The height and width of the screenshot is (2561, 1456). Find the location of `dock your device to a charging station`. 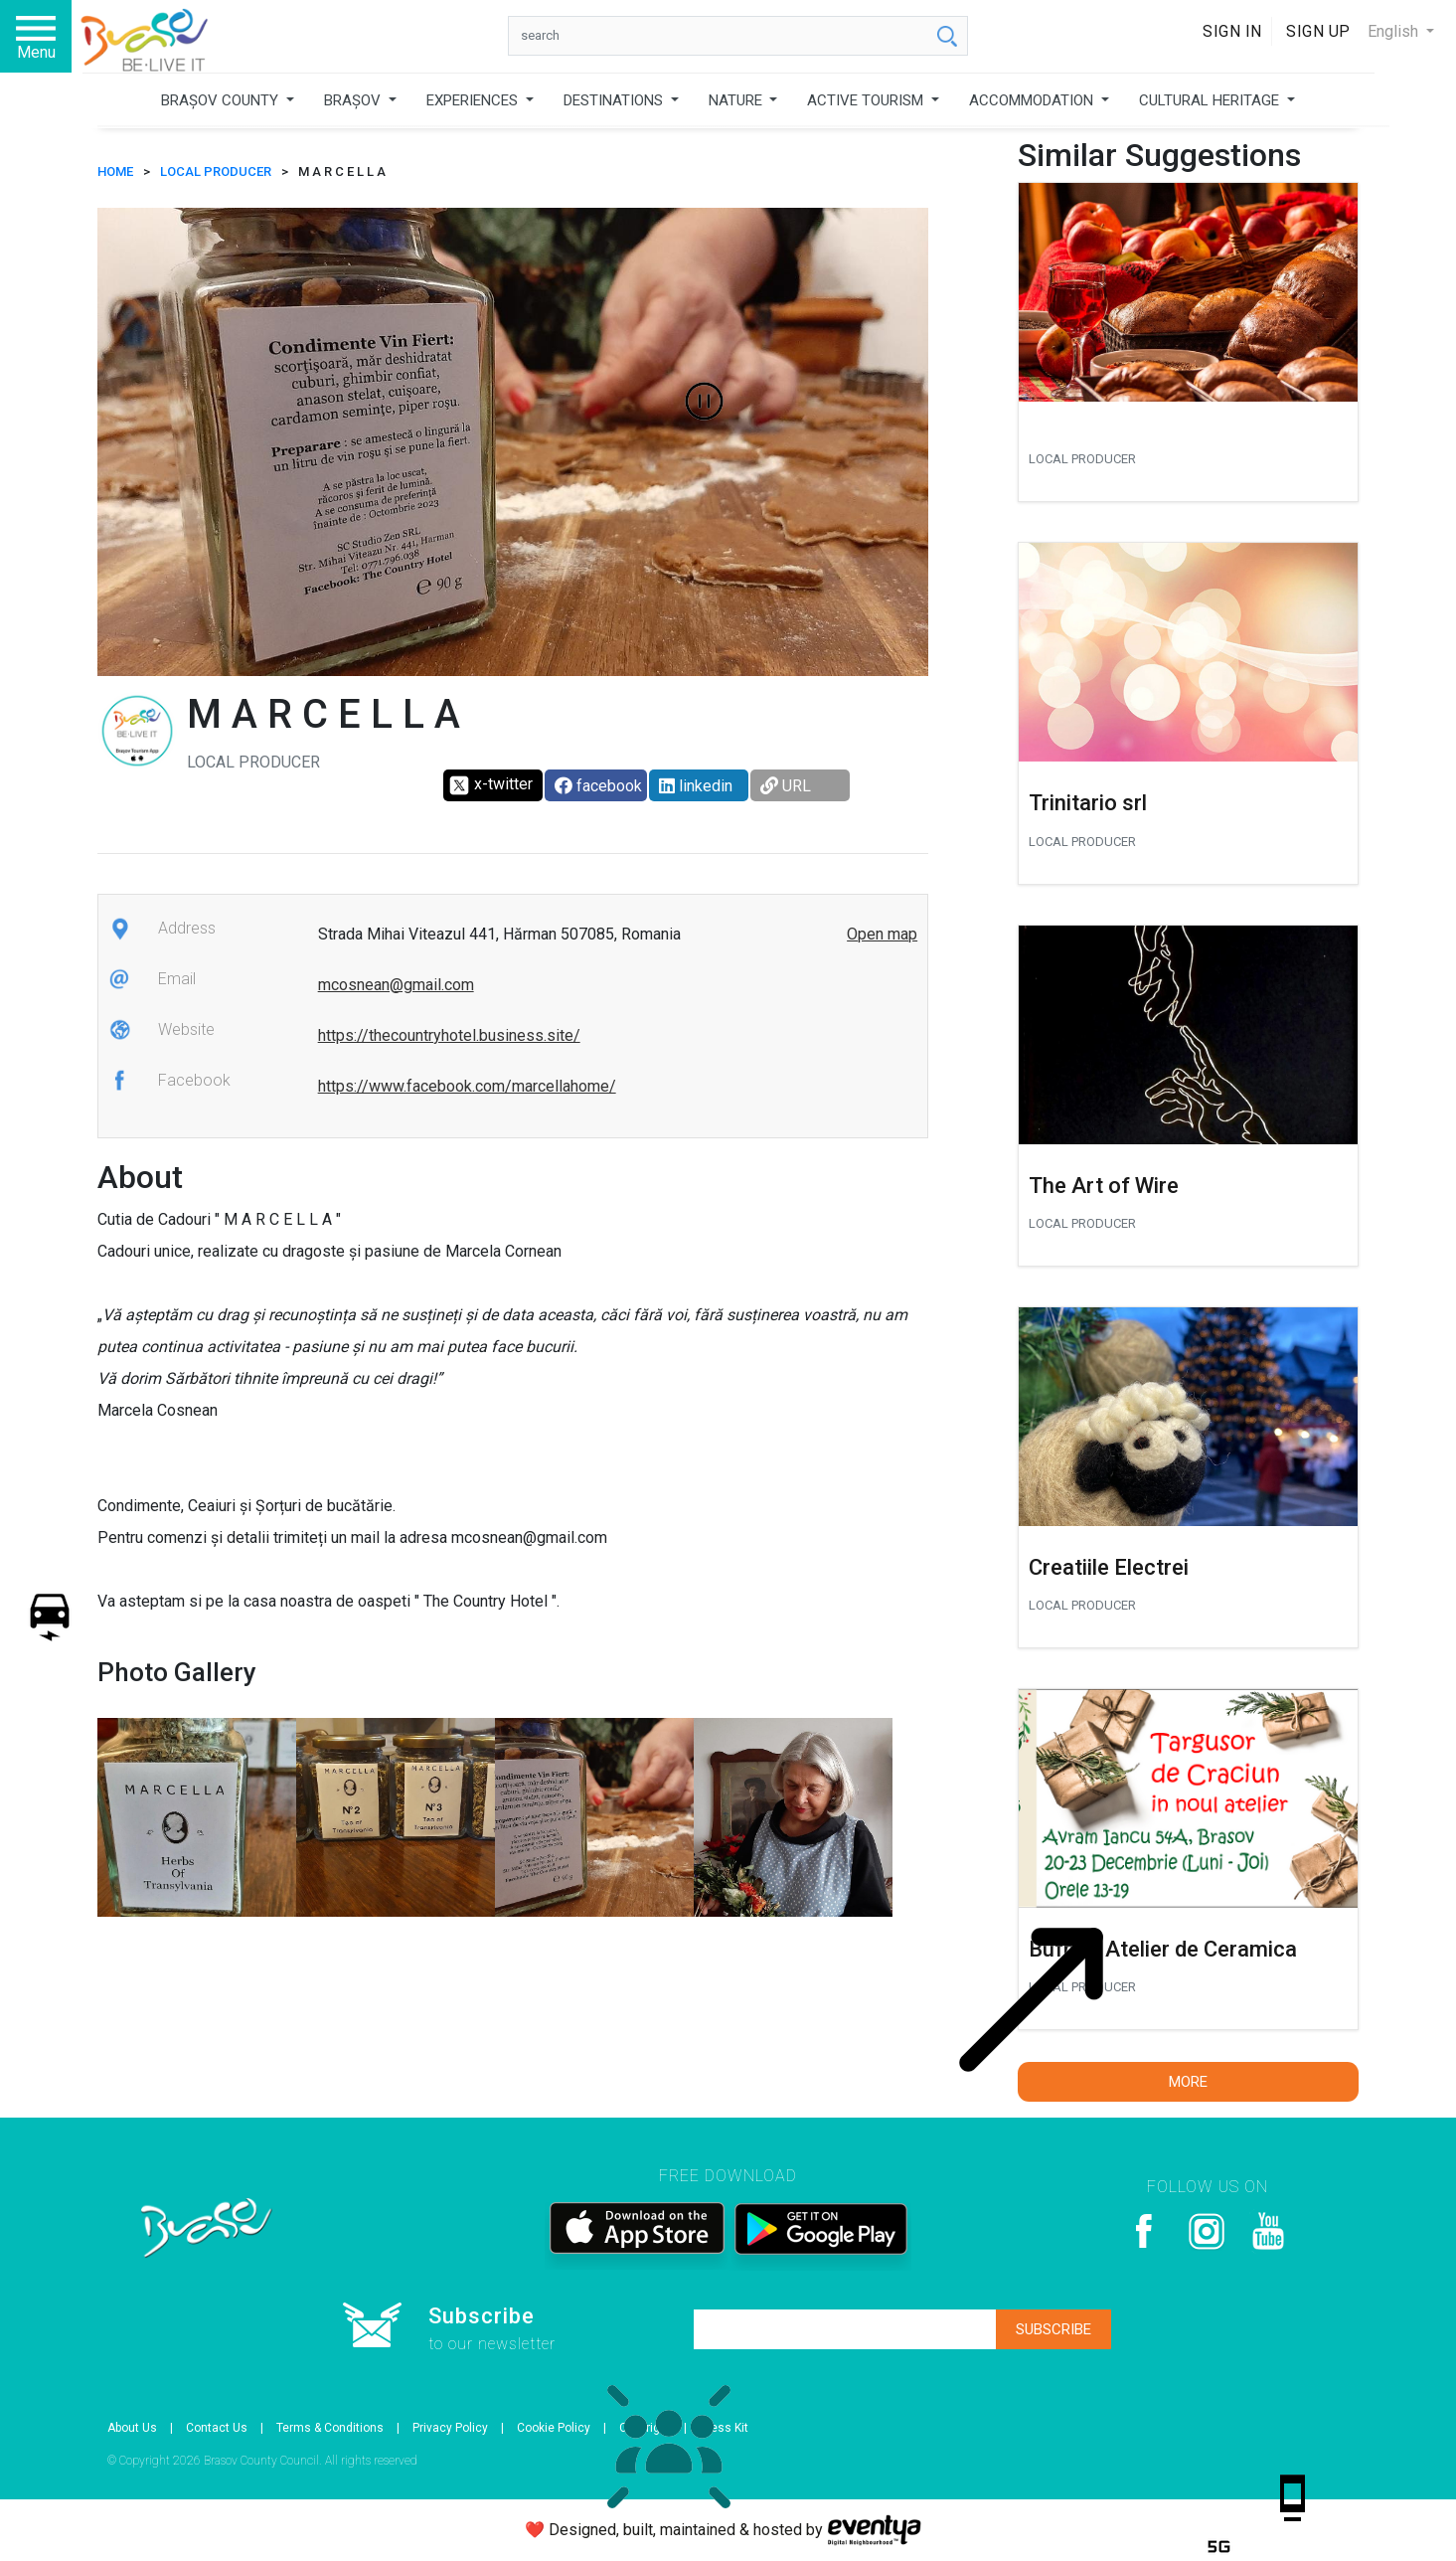

dock your device to a charging station is located at coordinates (1292, 2497).